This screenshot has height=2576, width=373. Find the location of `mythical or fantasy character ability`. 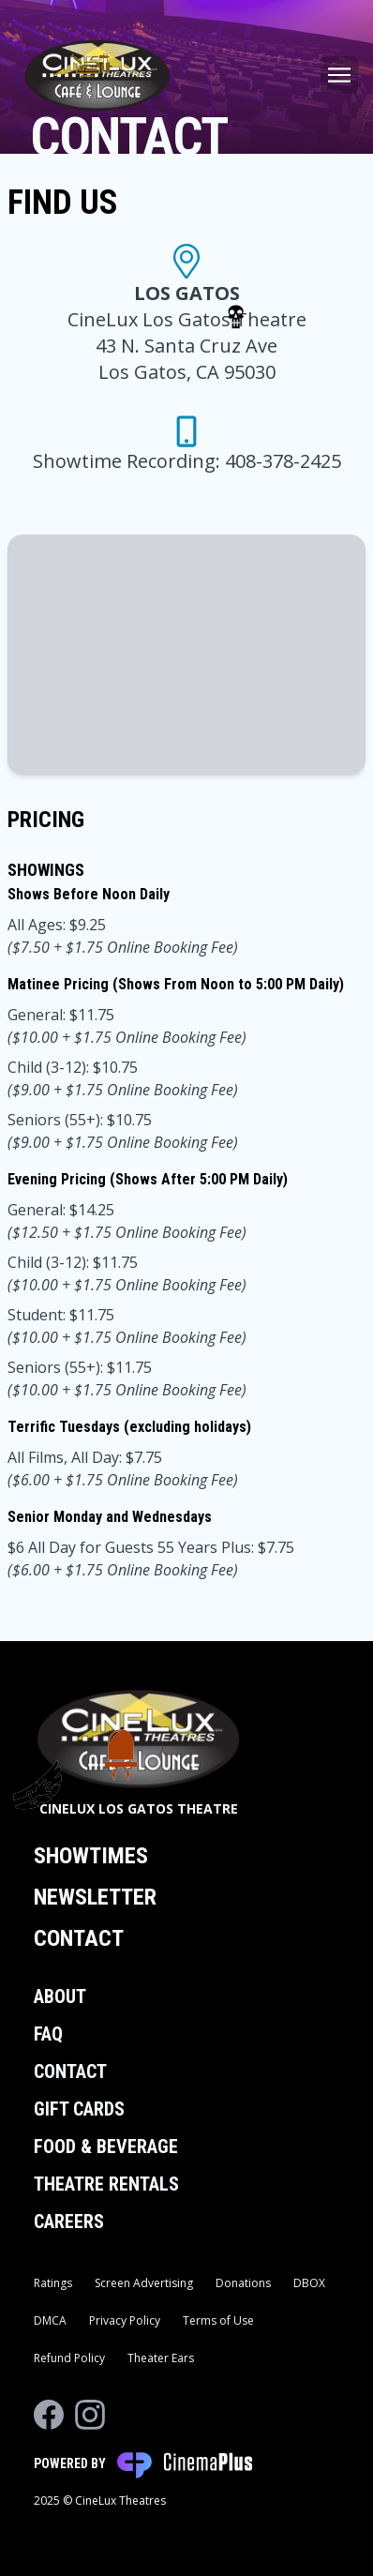

mythical or fantasy character ability is located at coordinates (37, 1785).